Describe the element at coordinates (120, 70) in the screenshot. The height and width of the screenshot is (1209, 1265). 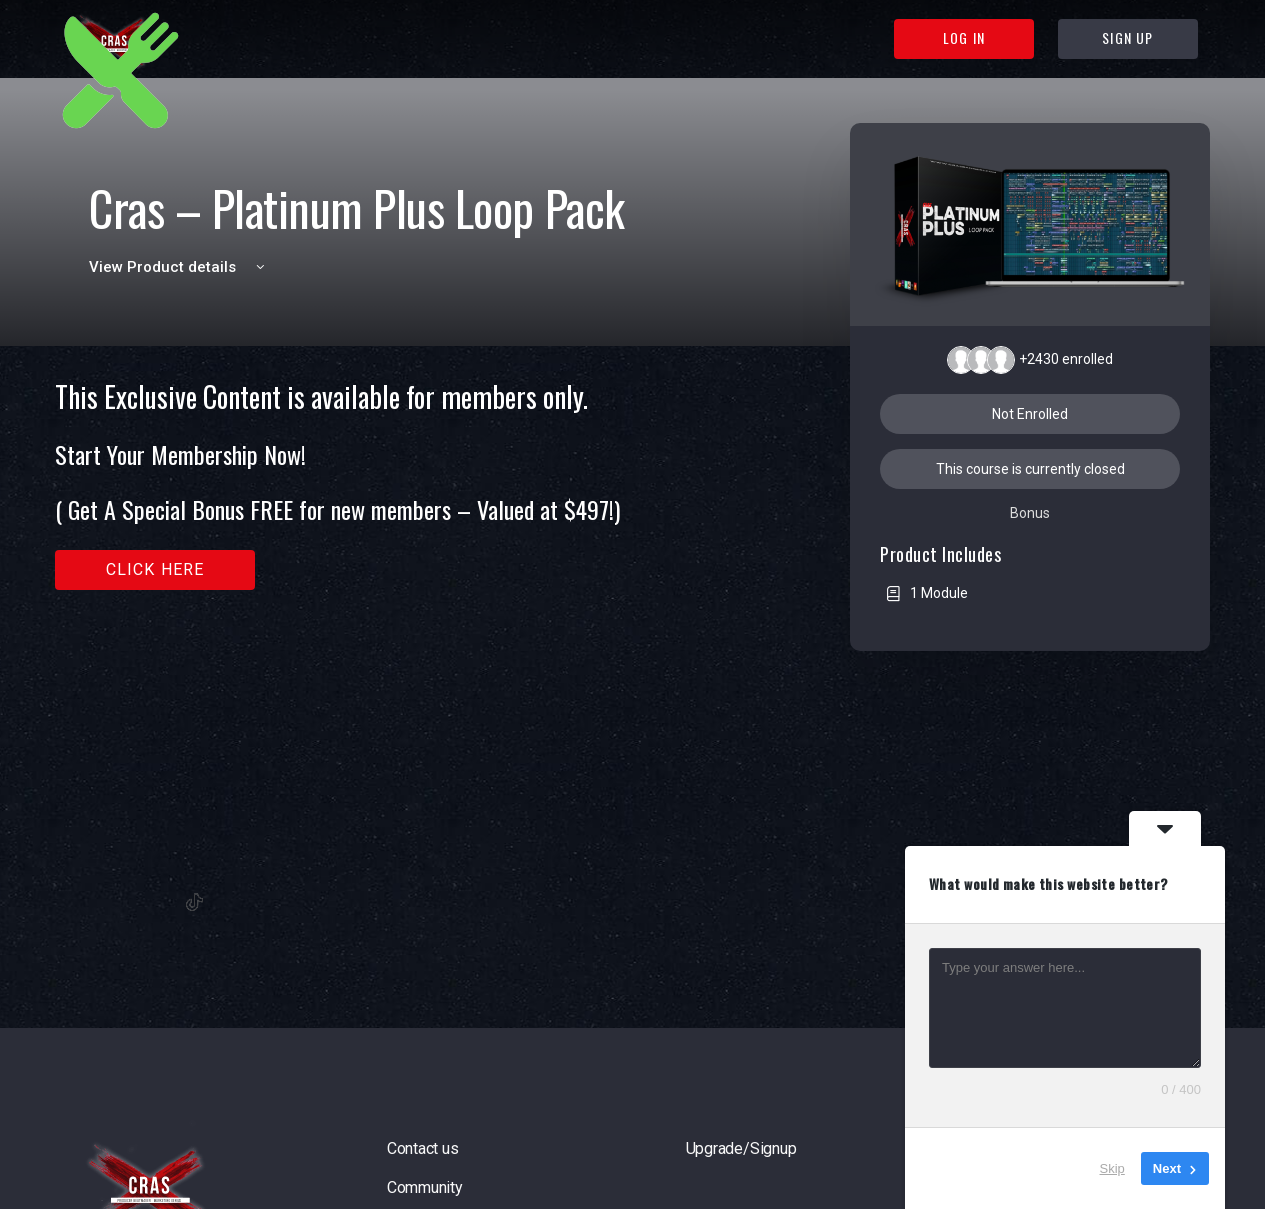
I see `find nearby restaurants` at that location.